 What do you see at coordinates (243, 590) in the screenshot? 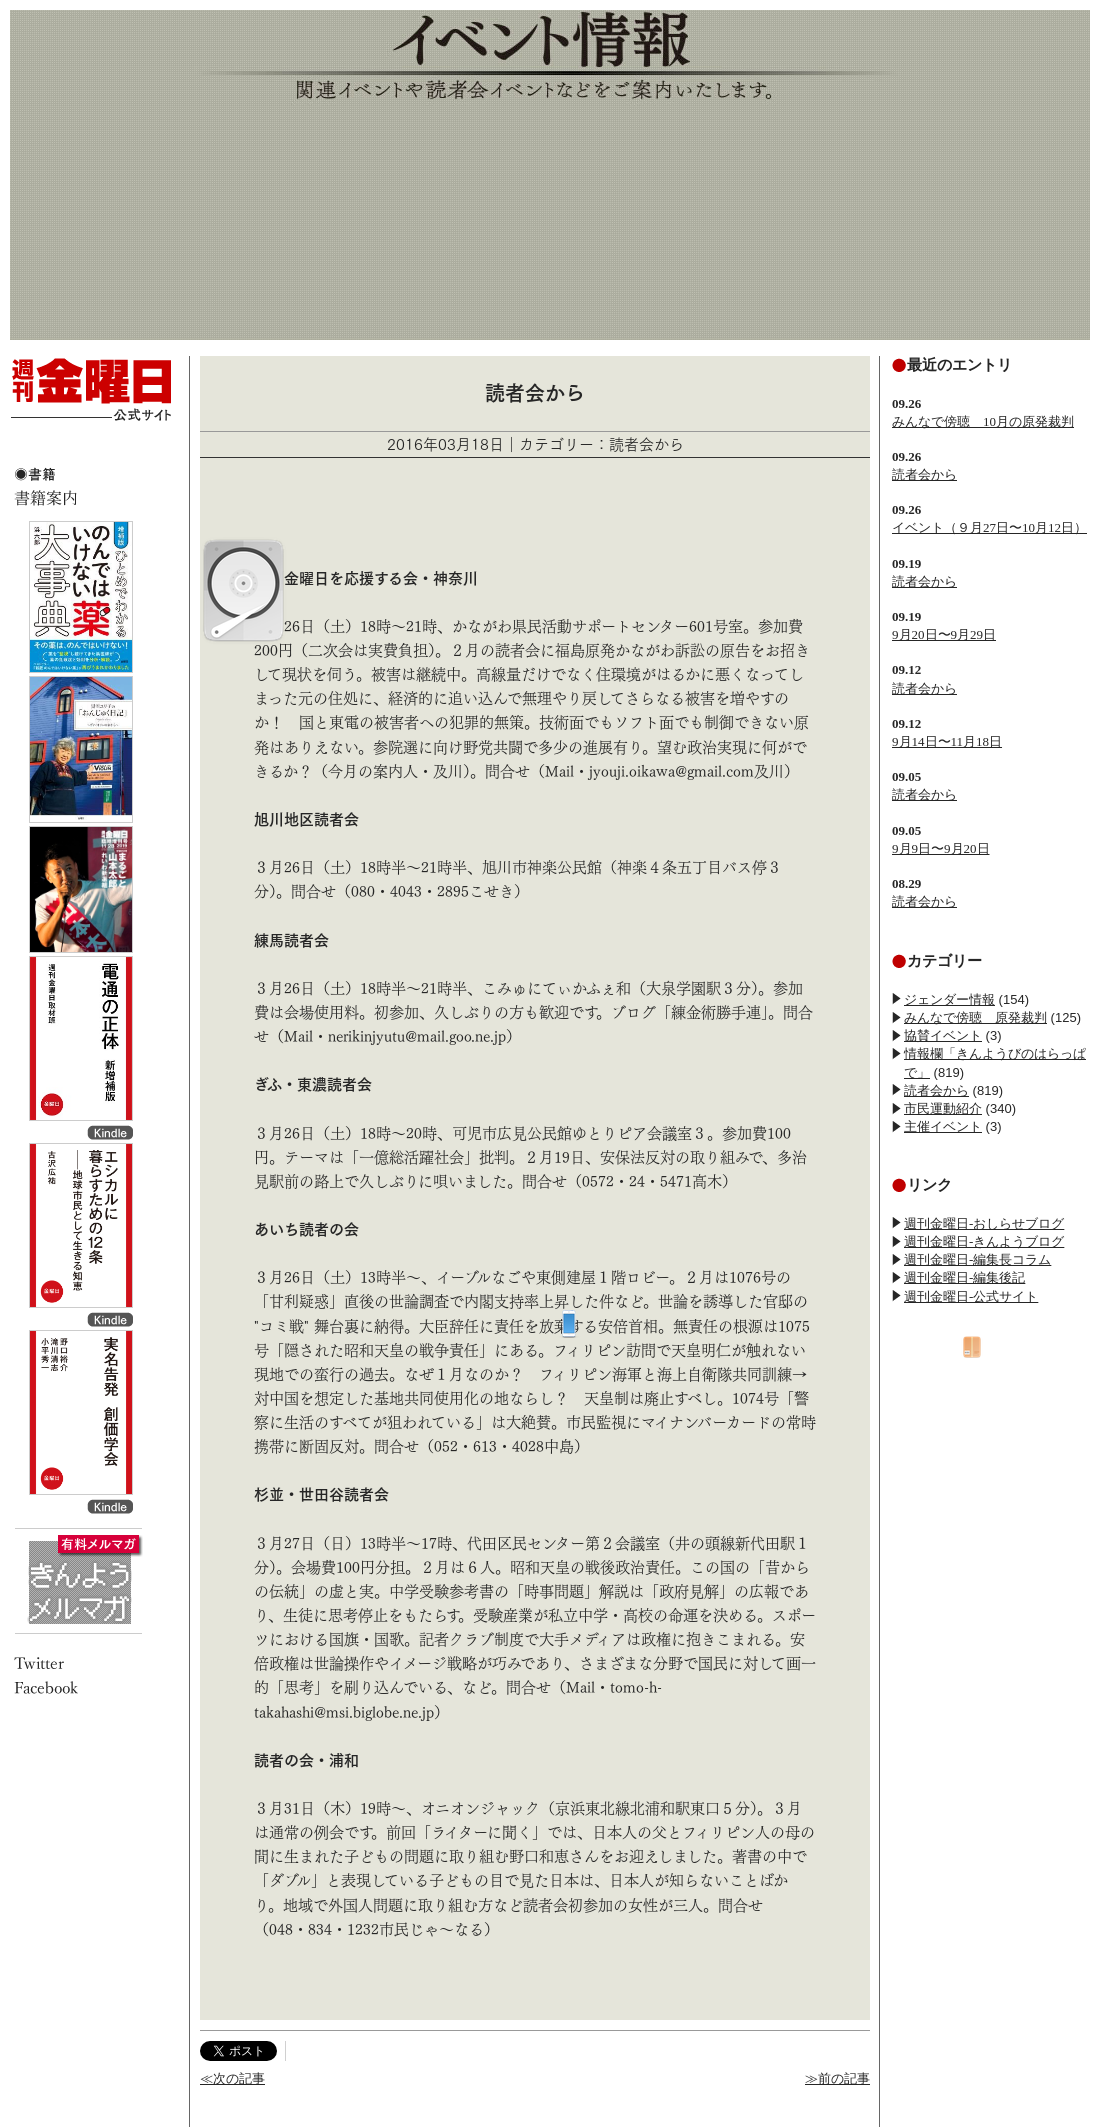
I see `open disk utility application` at bounding box center [243, 590].